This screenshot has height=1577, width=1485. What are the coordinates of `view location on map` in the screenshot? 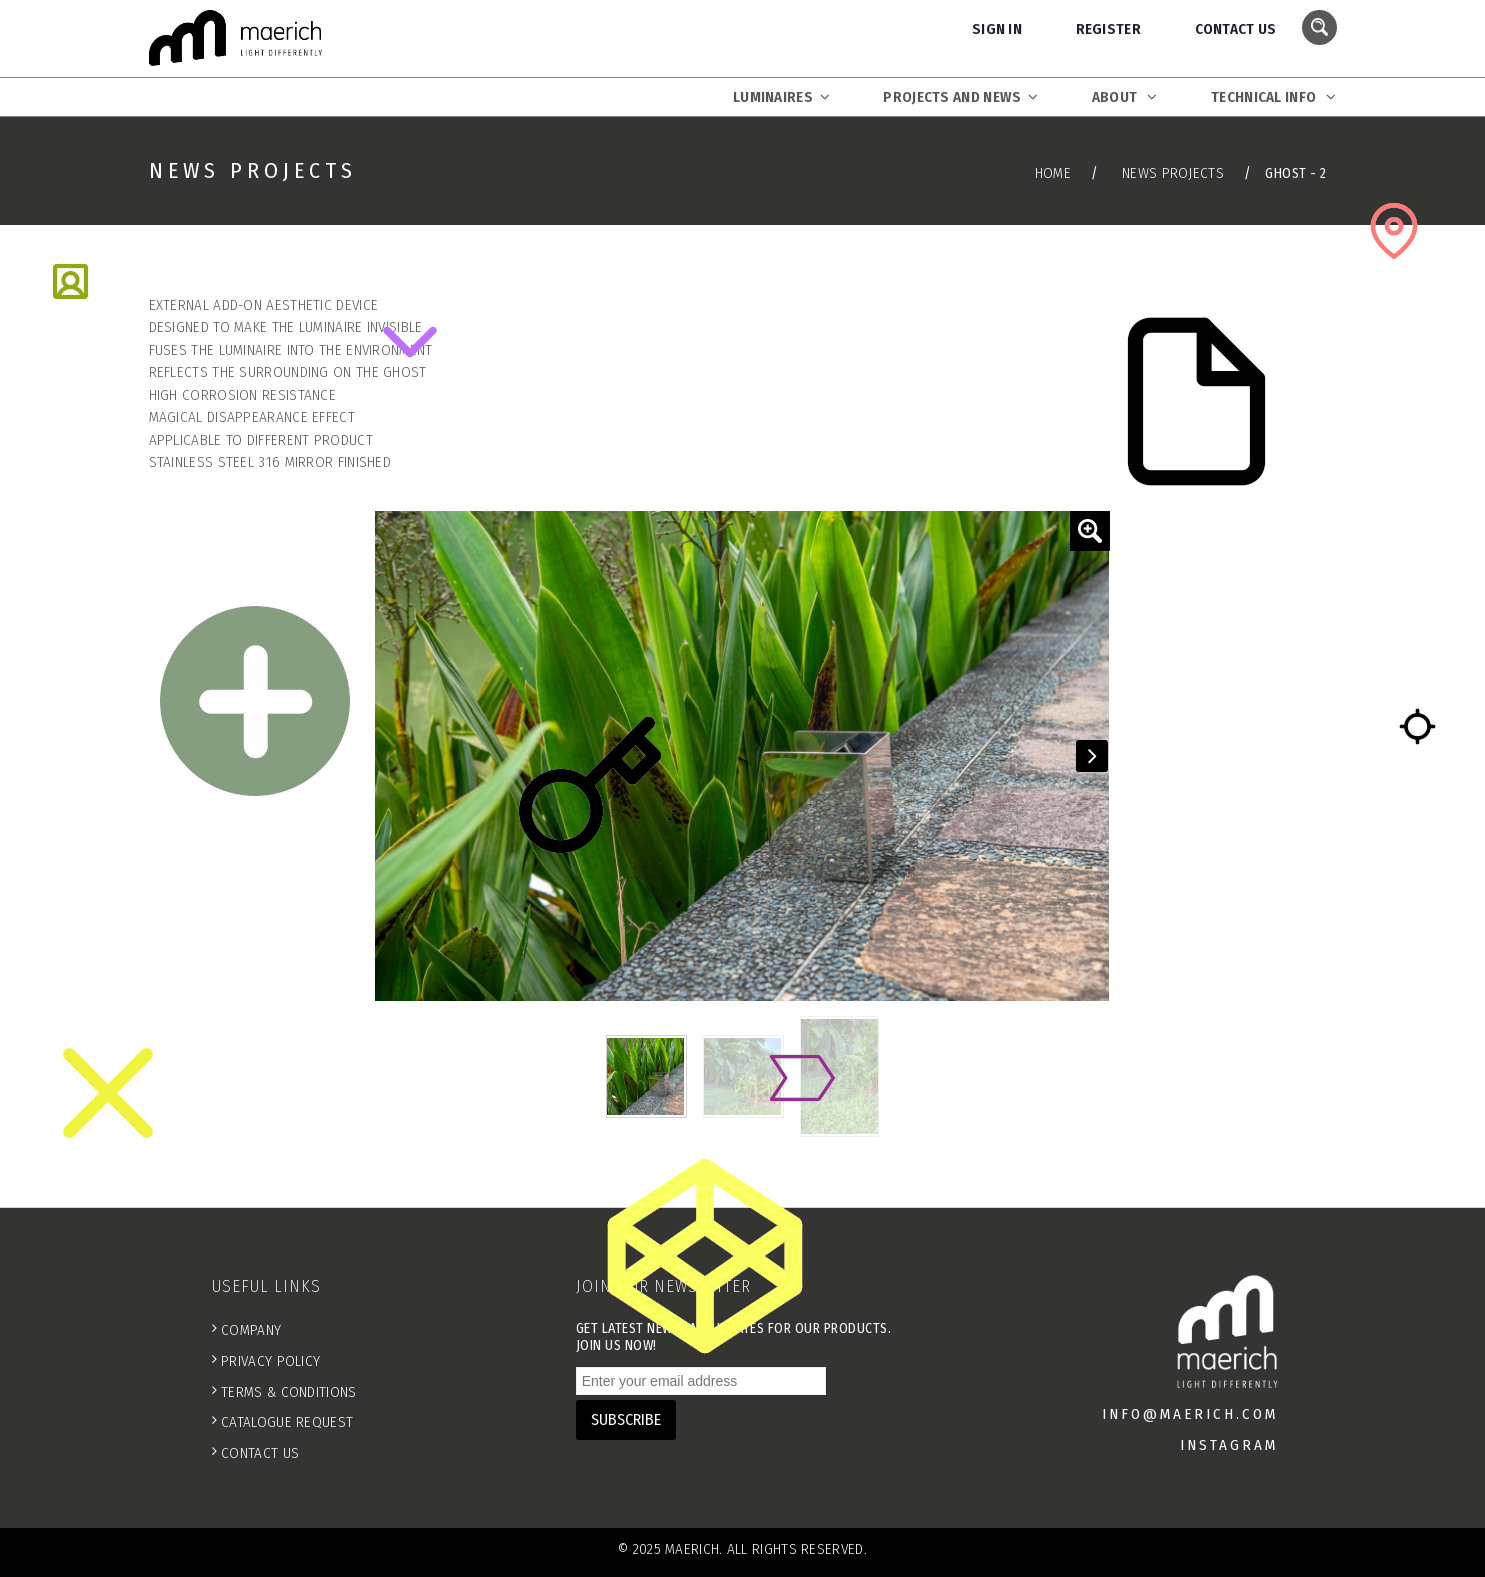 It's located at (1394, 231).